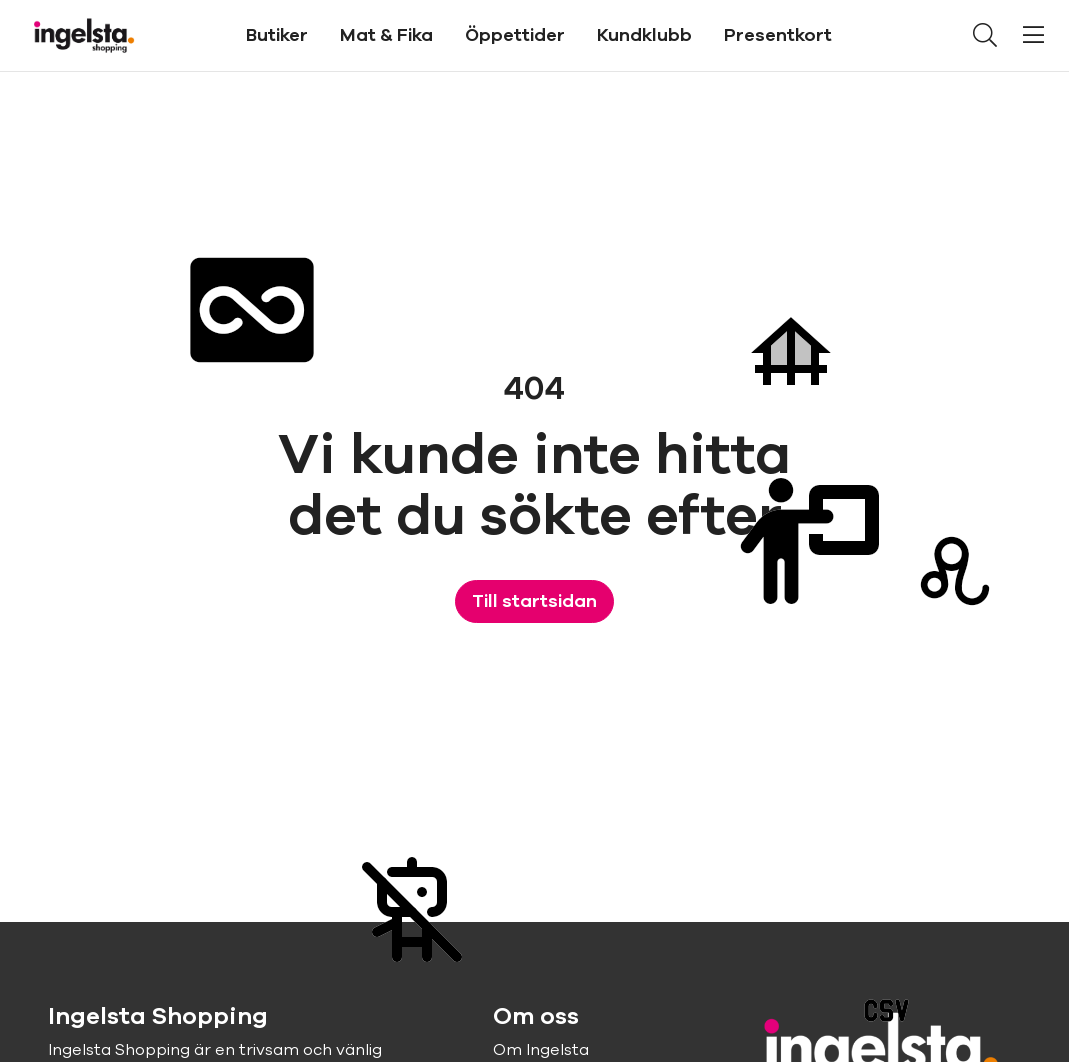 Image resolution: width=1069 pixels, height=1062 pixels. Describe the element at coordinates (809, 541) in the screenshot. I see `access presentation or teaching mode` at that location.